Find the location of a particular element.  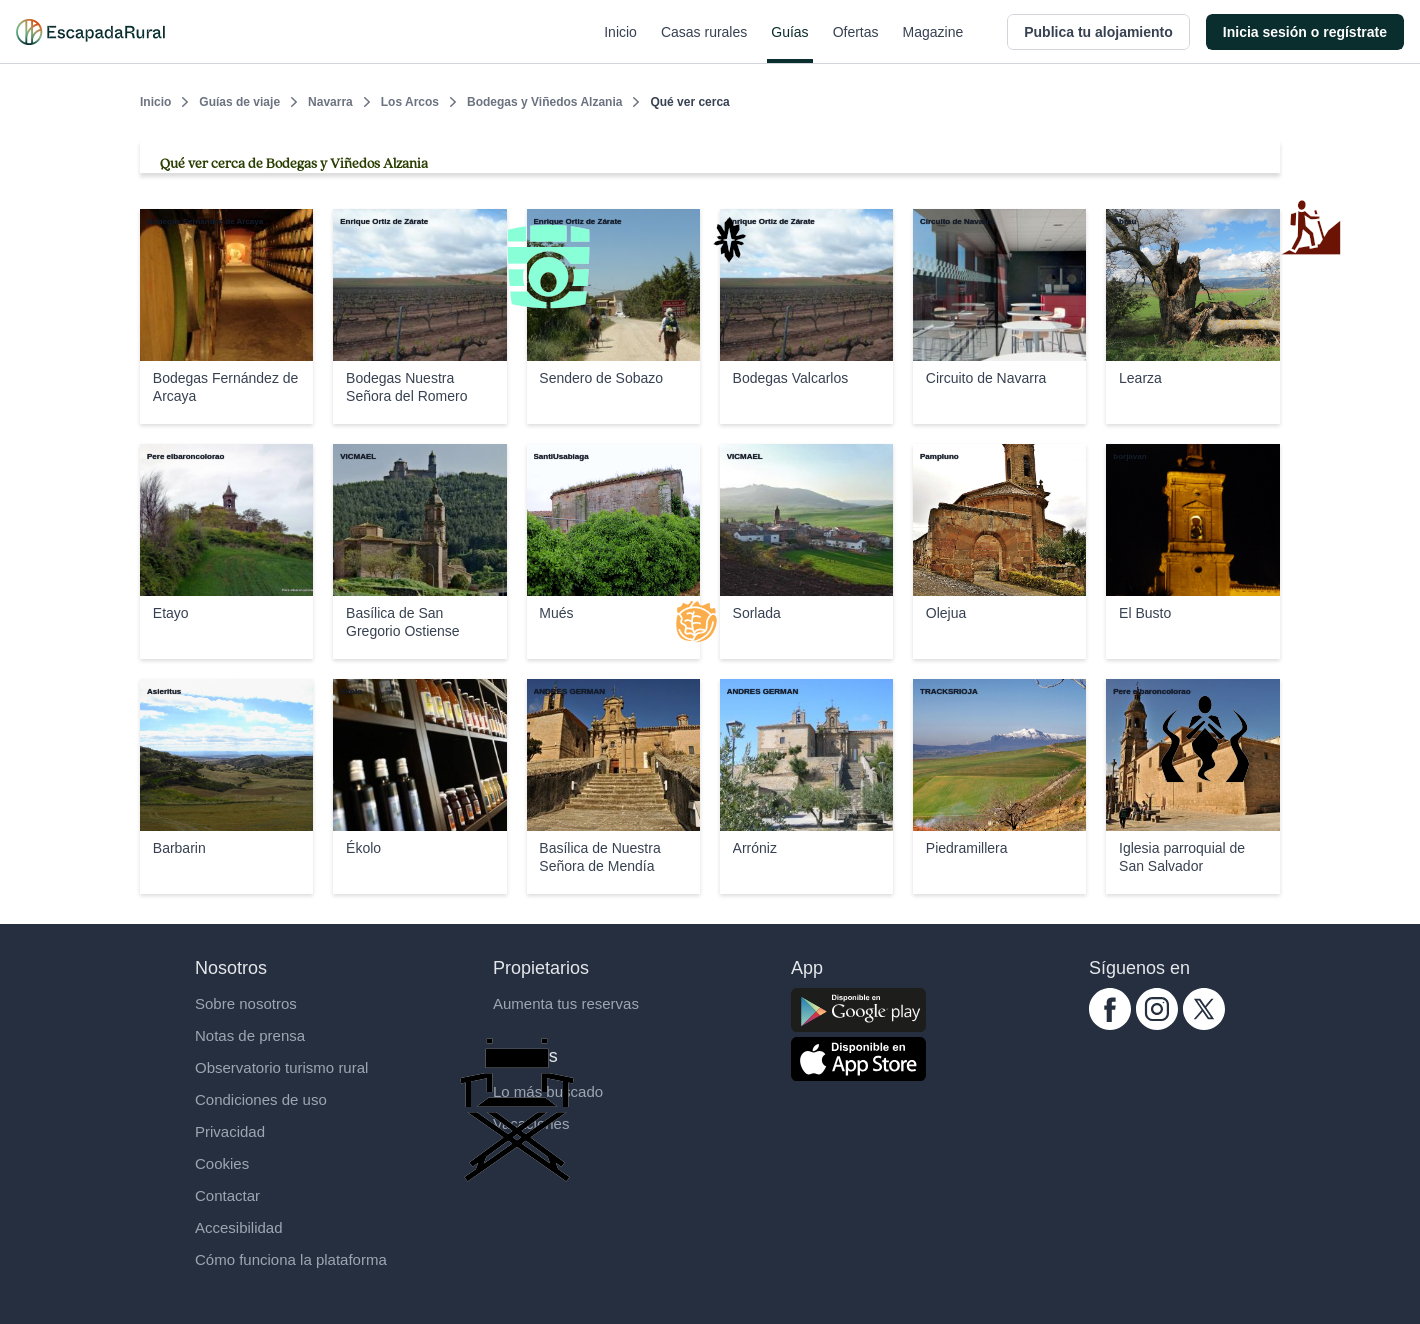

access director or creator mode is located at coordinates (517, 1110).